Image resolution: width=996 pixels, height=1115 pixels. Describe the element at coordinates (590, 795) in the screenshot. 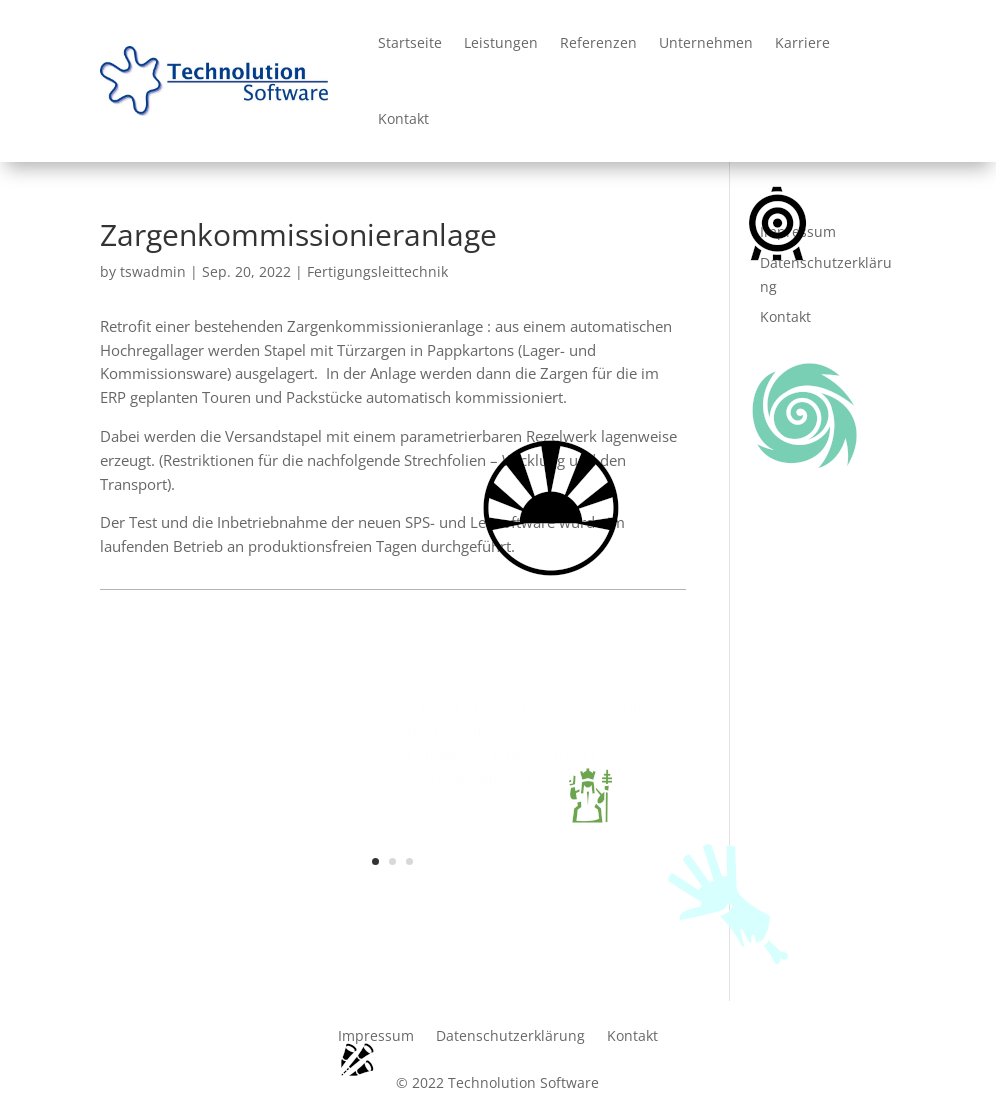

I see `view the hierophant tarot card` at that location.